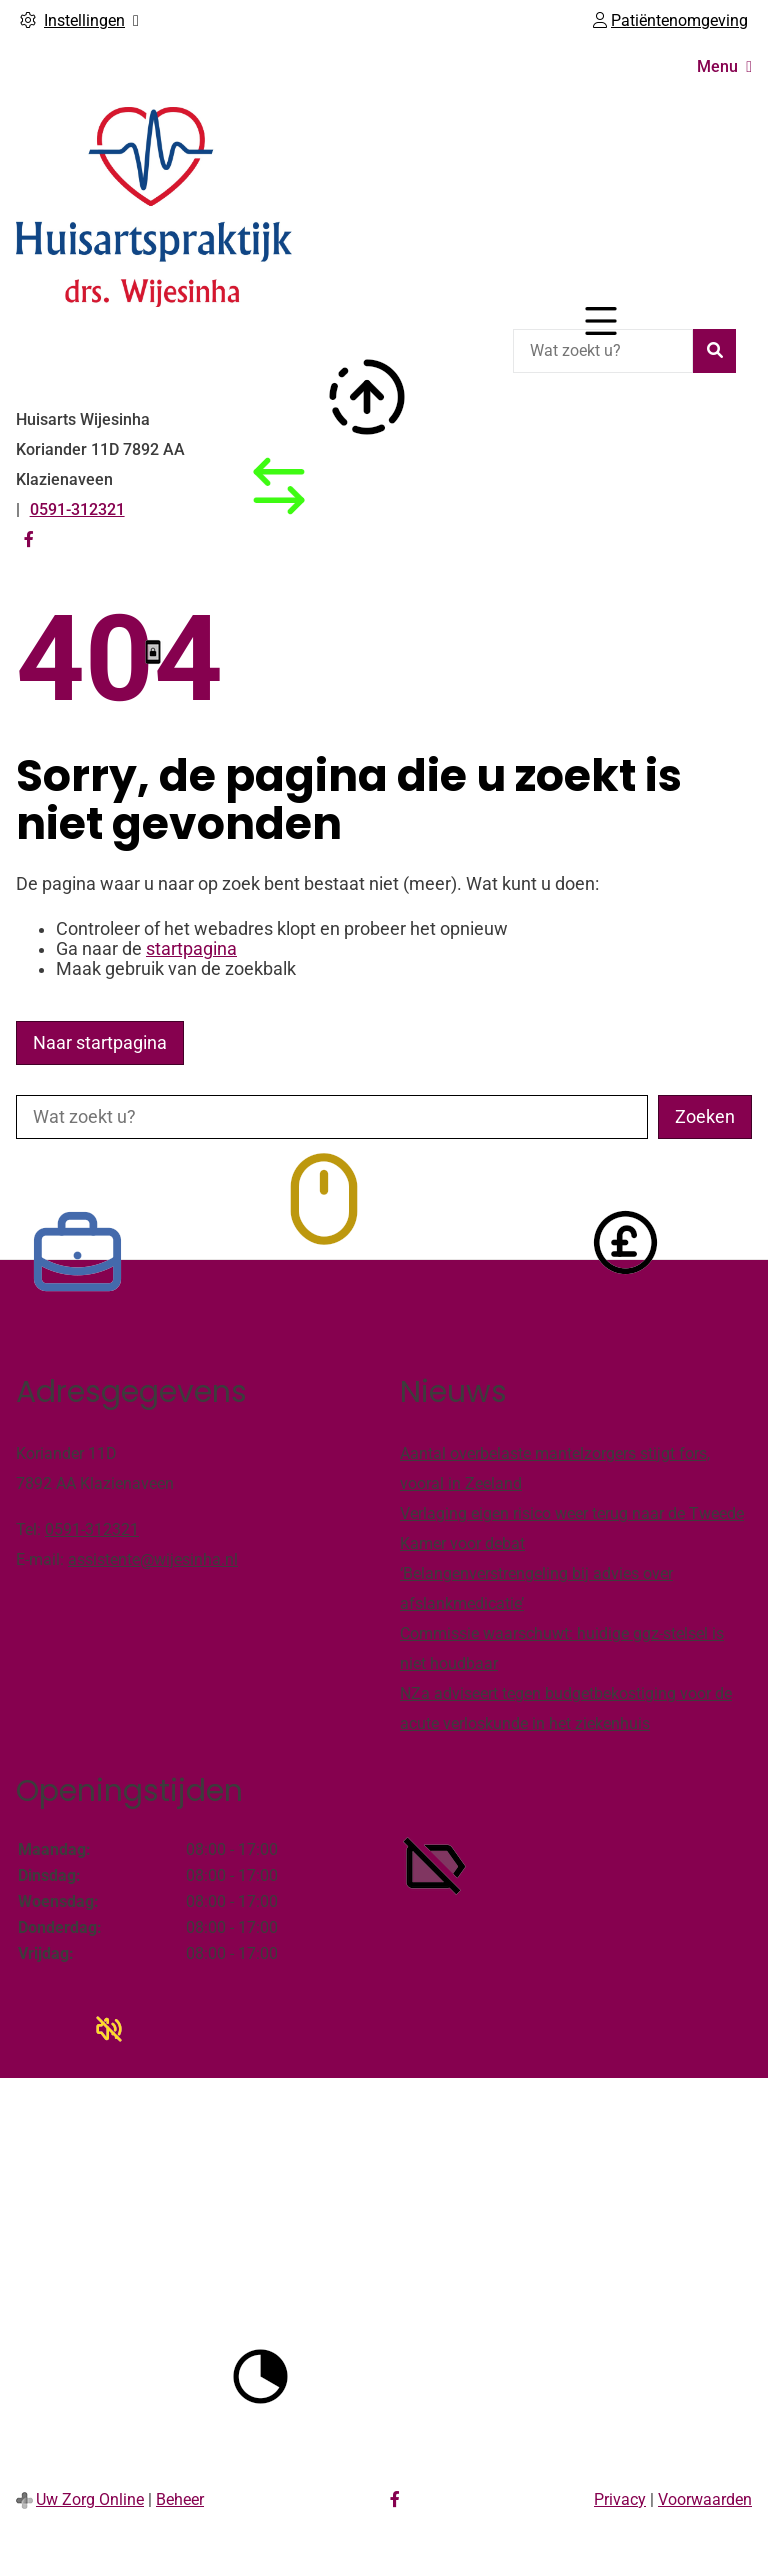 The height and width of the screenshot is (2567, 768). I want to click on adjust mouse or pointer settings, so click(324, 1199).